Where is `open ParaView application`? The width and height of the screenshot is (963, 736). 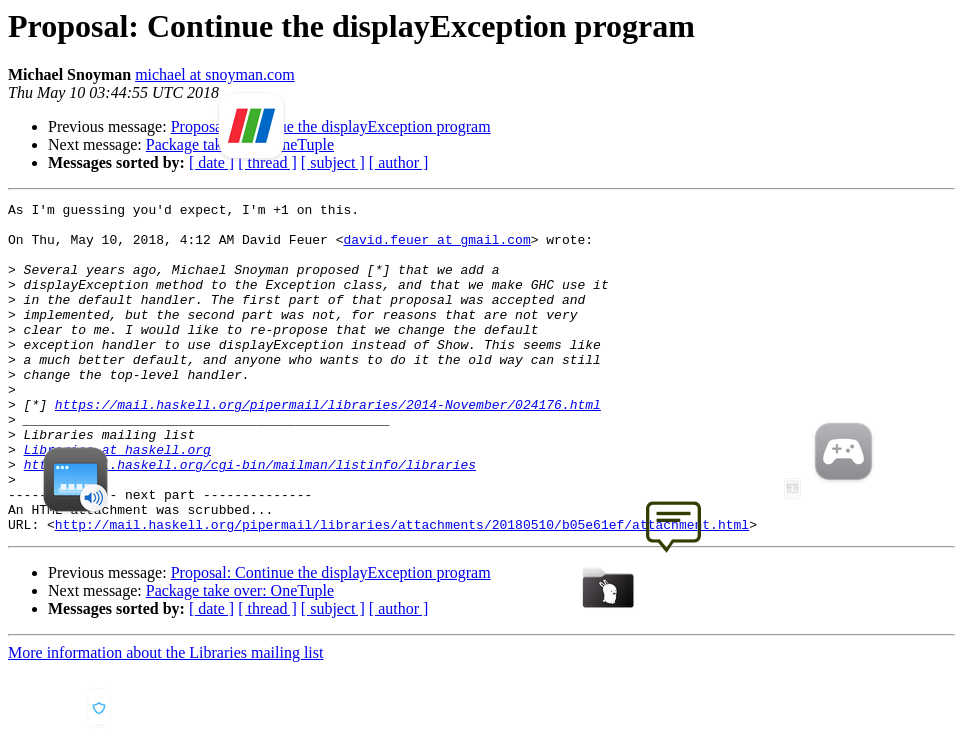 open ParaView application is located at coordinates (251, 126).